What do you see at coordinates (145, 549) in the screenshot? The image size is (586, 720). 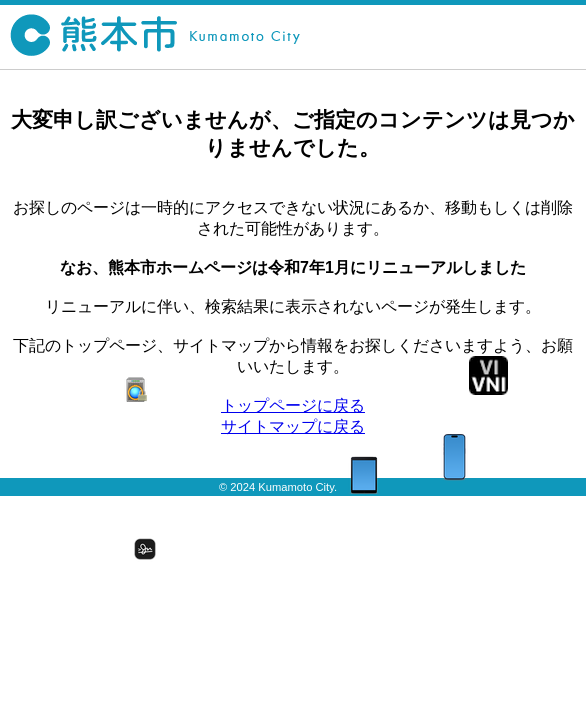 I see `open secretive app for secure key management` at bounding box center [145, 549].